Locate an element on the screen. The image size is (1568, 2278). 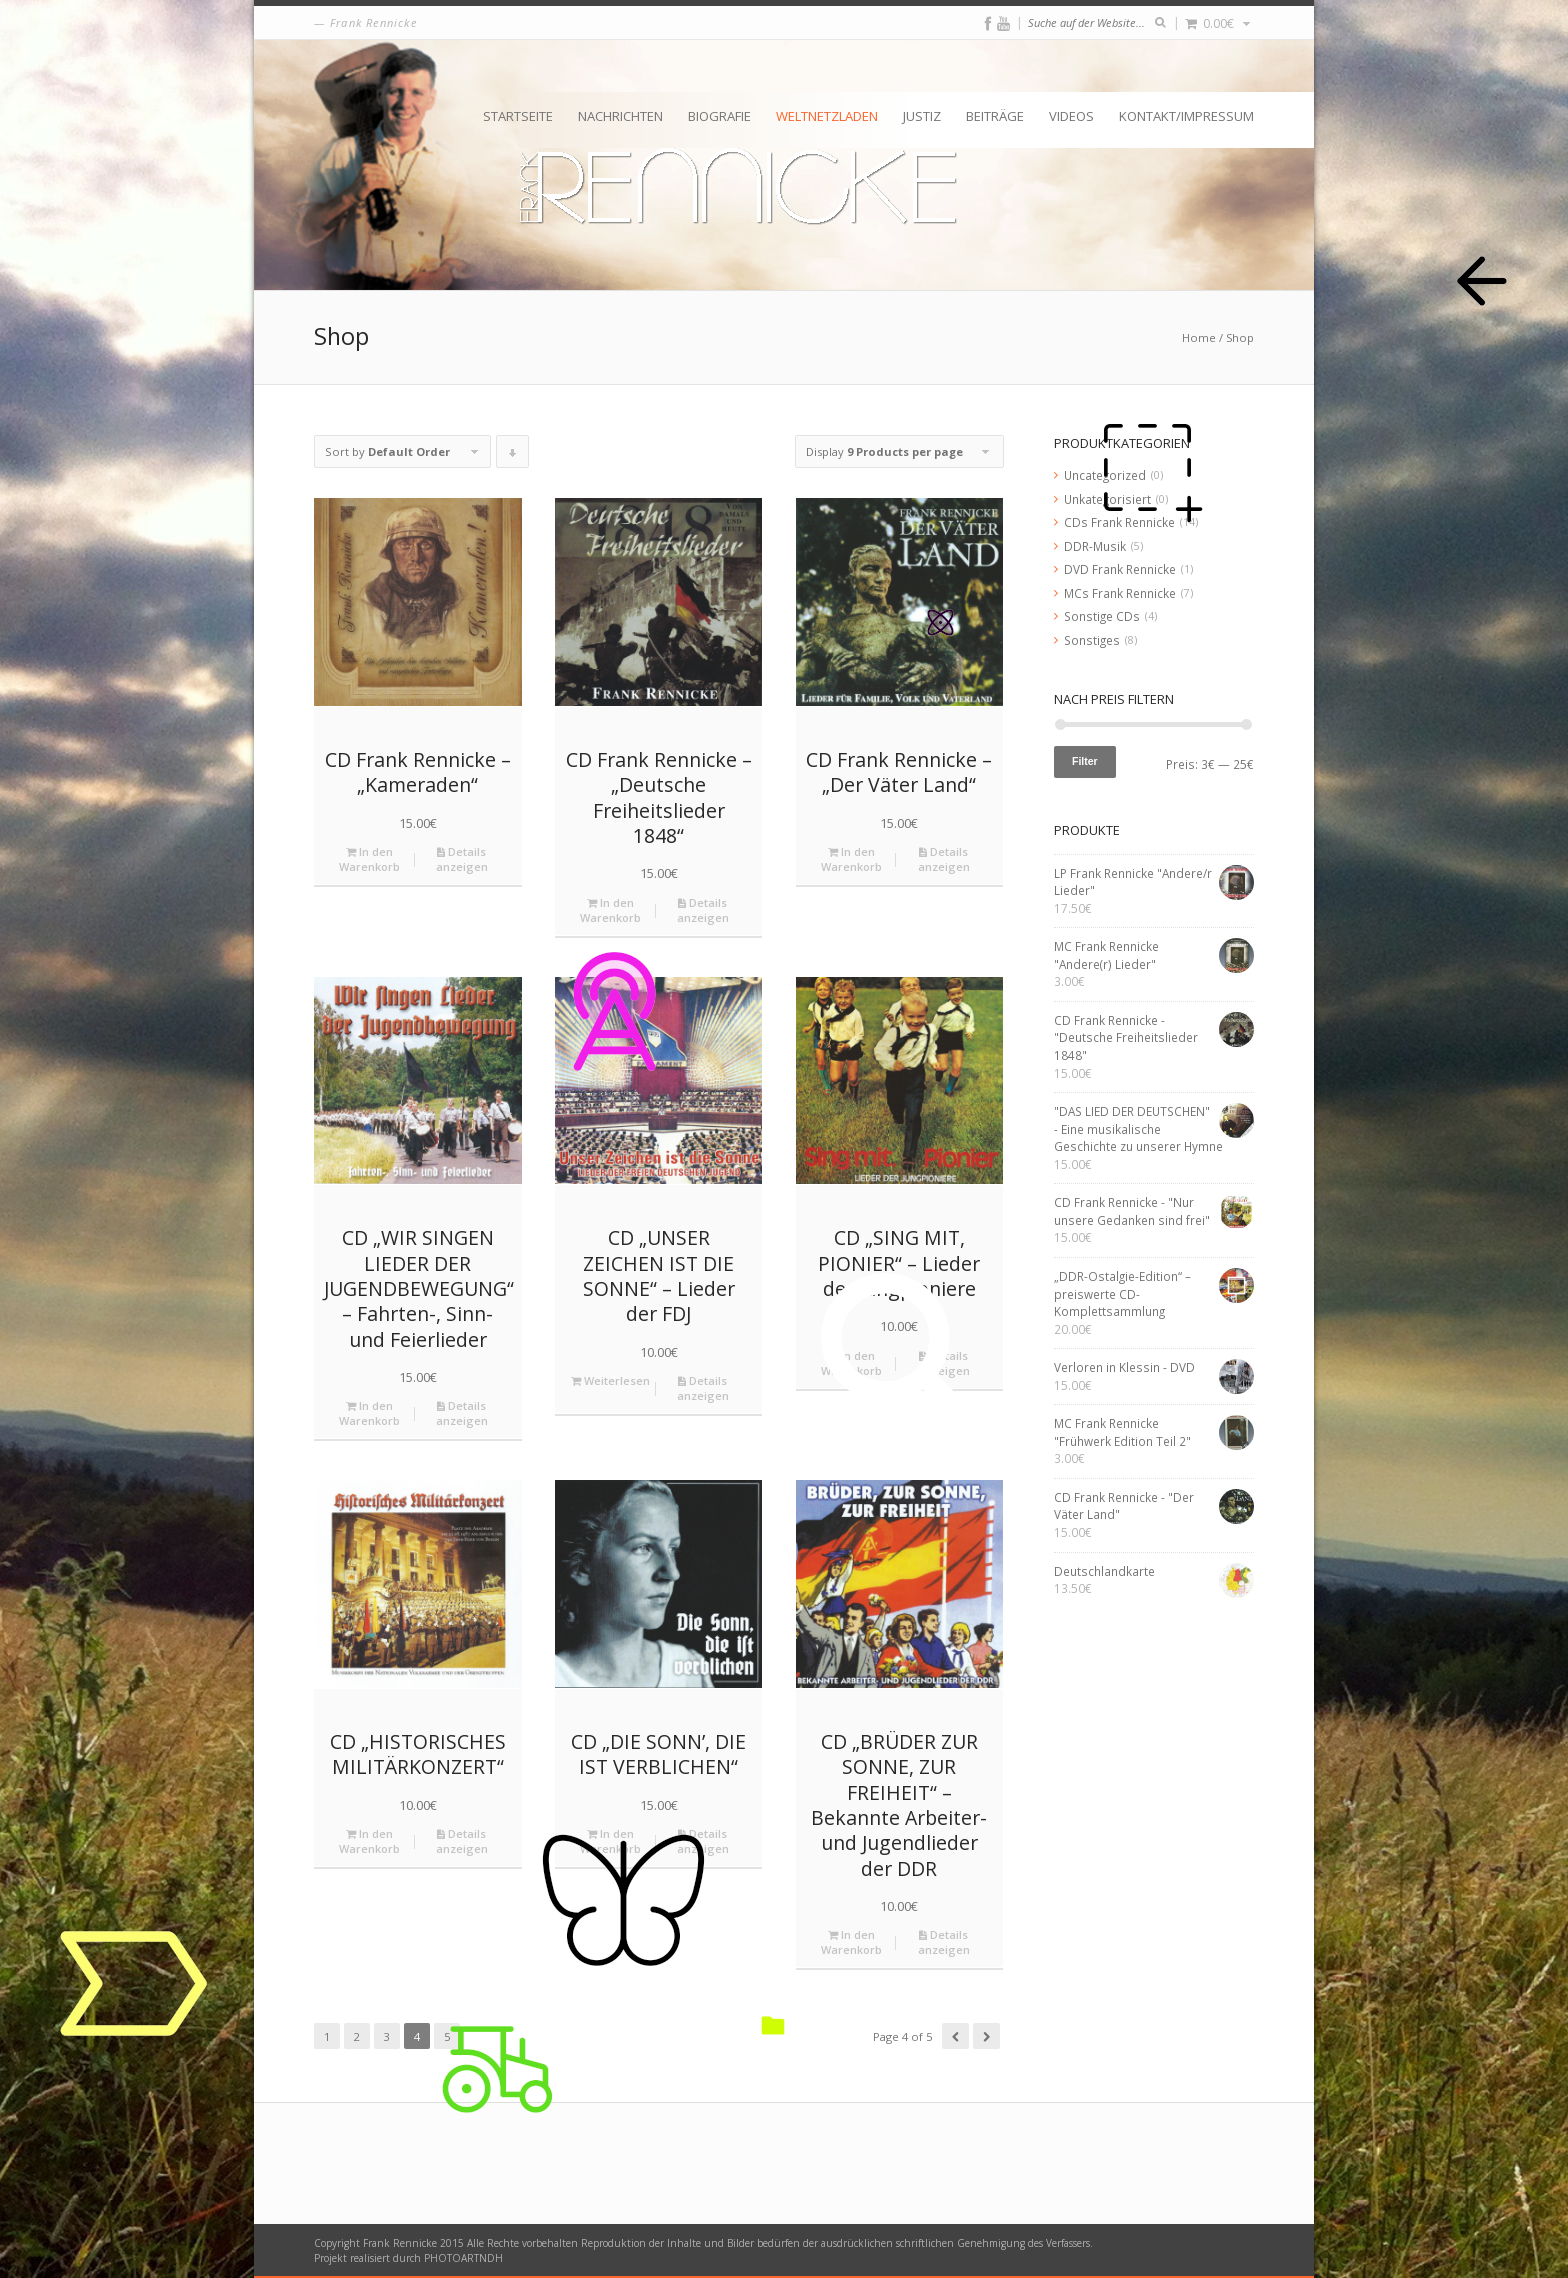
indicates cellular network signal strength is located at coordinates (614, 1013).